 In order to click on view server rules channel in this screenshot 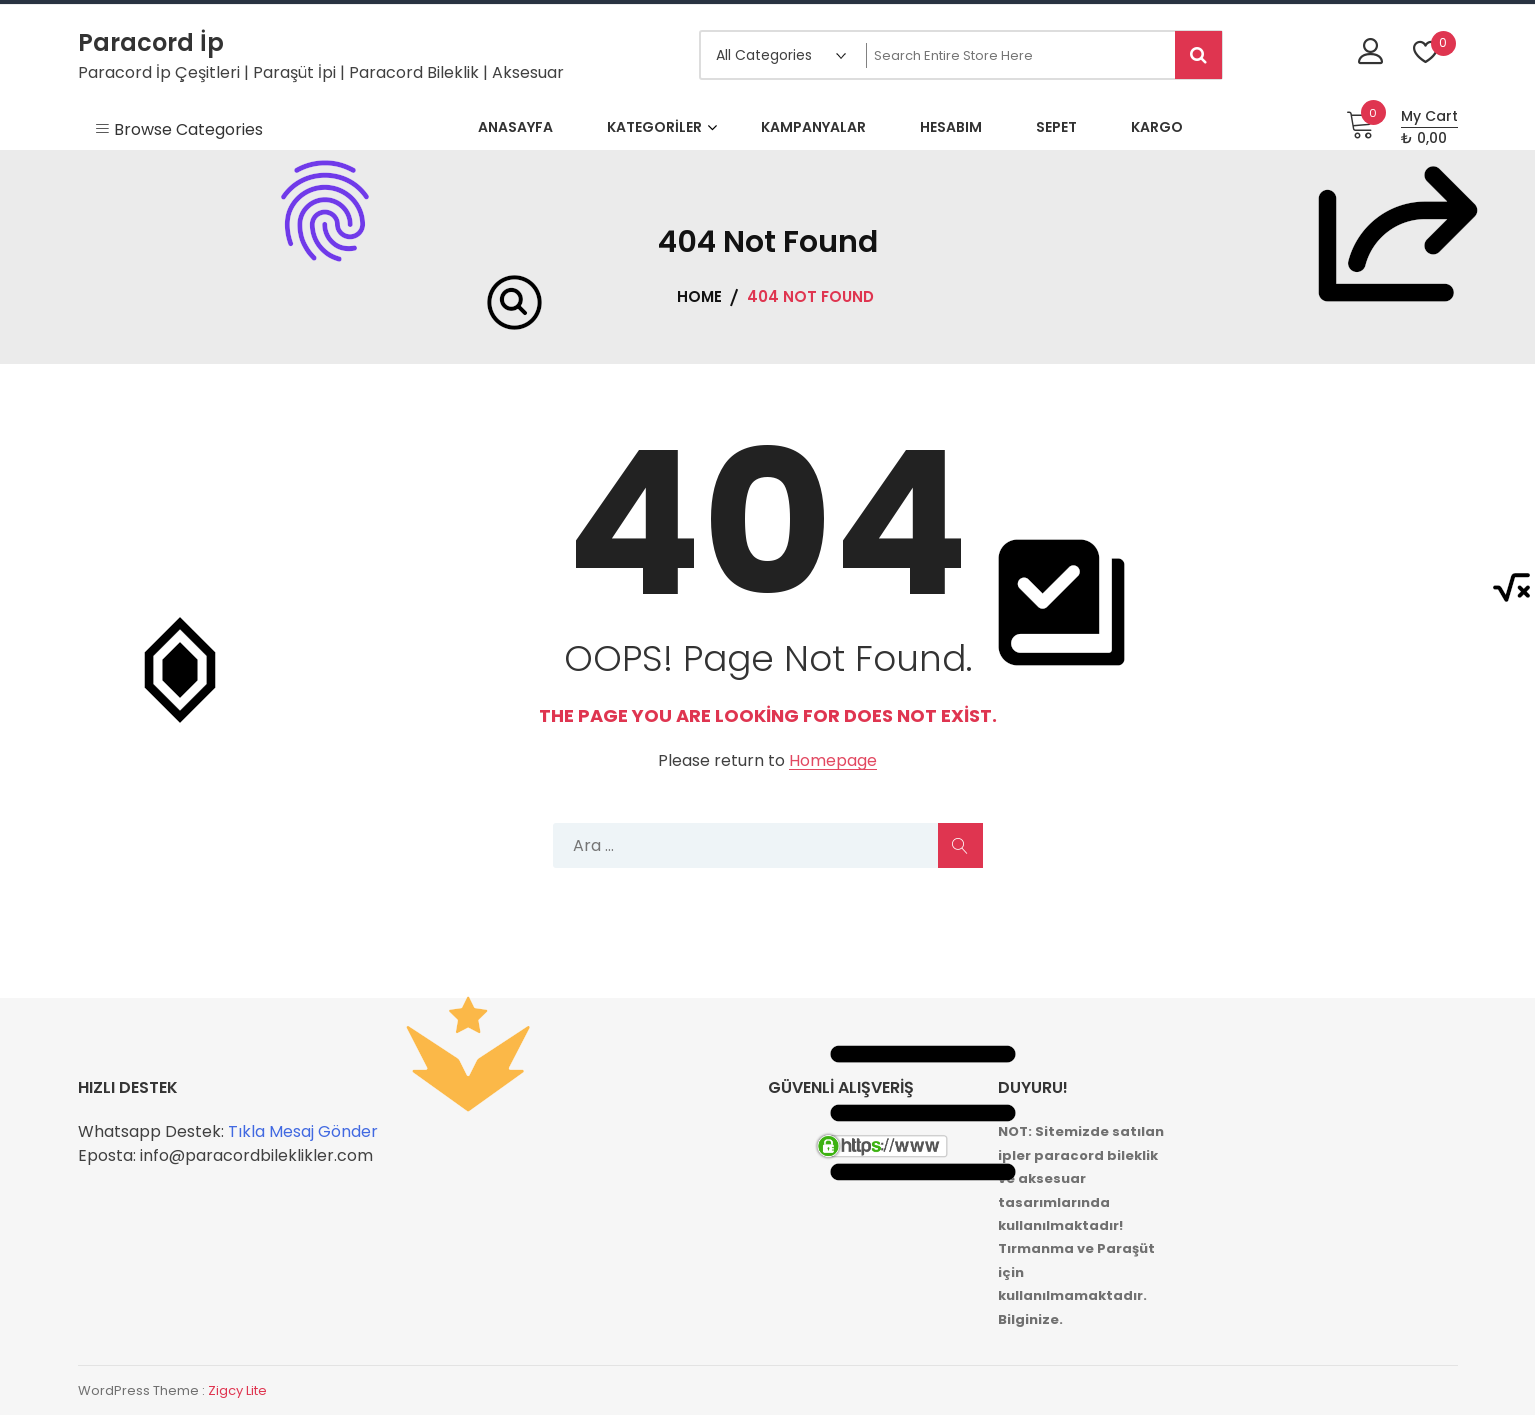, I will do `click(1061, 602)`.